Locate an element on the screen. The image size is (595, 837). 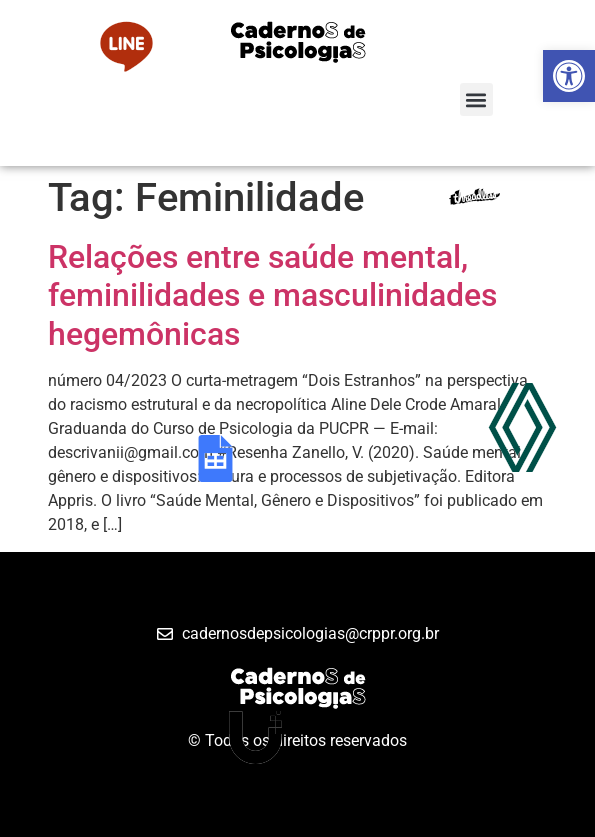
visit the Threadless website or app is located at coordinates (474, 196).